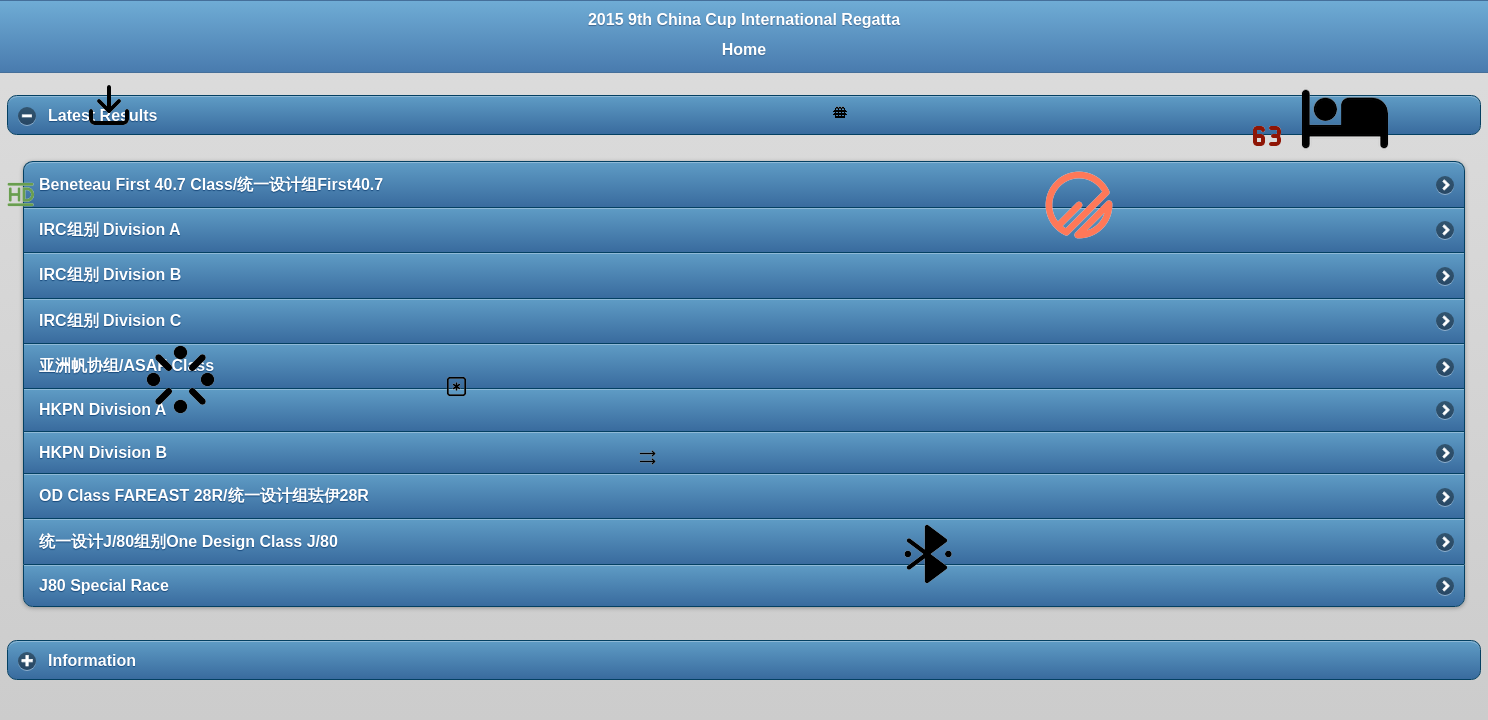 The width and height of the screenshot is (1488, 720). Describe the element at coordinates (927, 554) in the screenshot. I see `indicates an active bluetooth connection` at that location.